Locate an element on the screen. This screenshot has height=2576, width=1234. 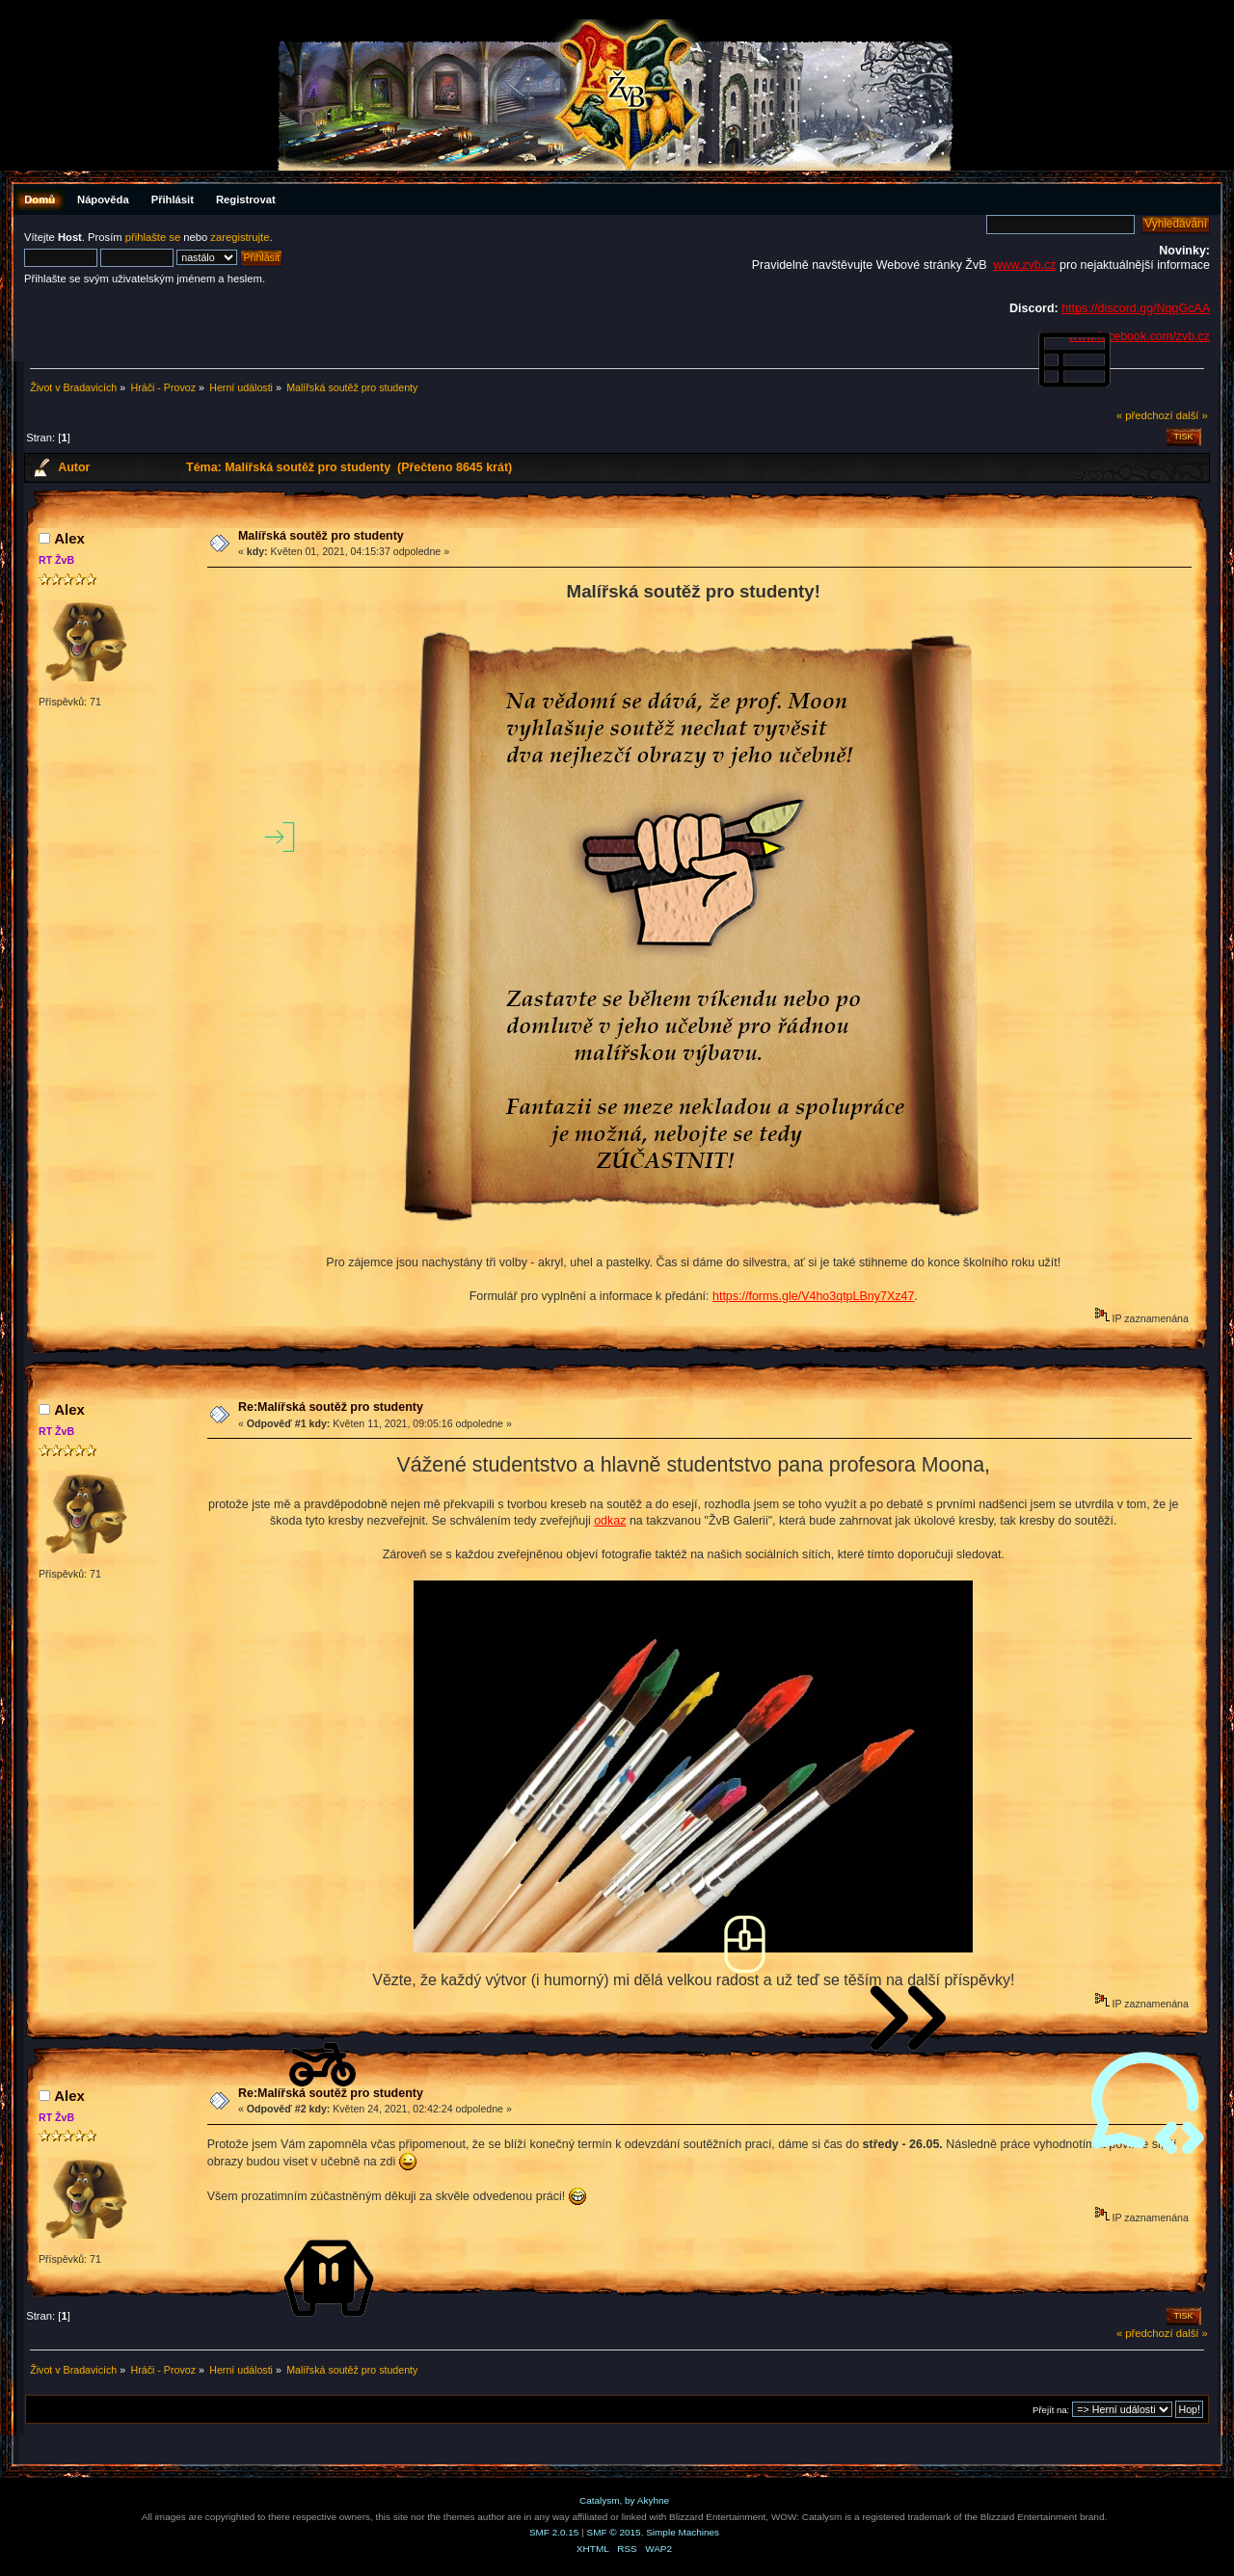
view code snippets in chat is located at coordinates (1144, 2100).